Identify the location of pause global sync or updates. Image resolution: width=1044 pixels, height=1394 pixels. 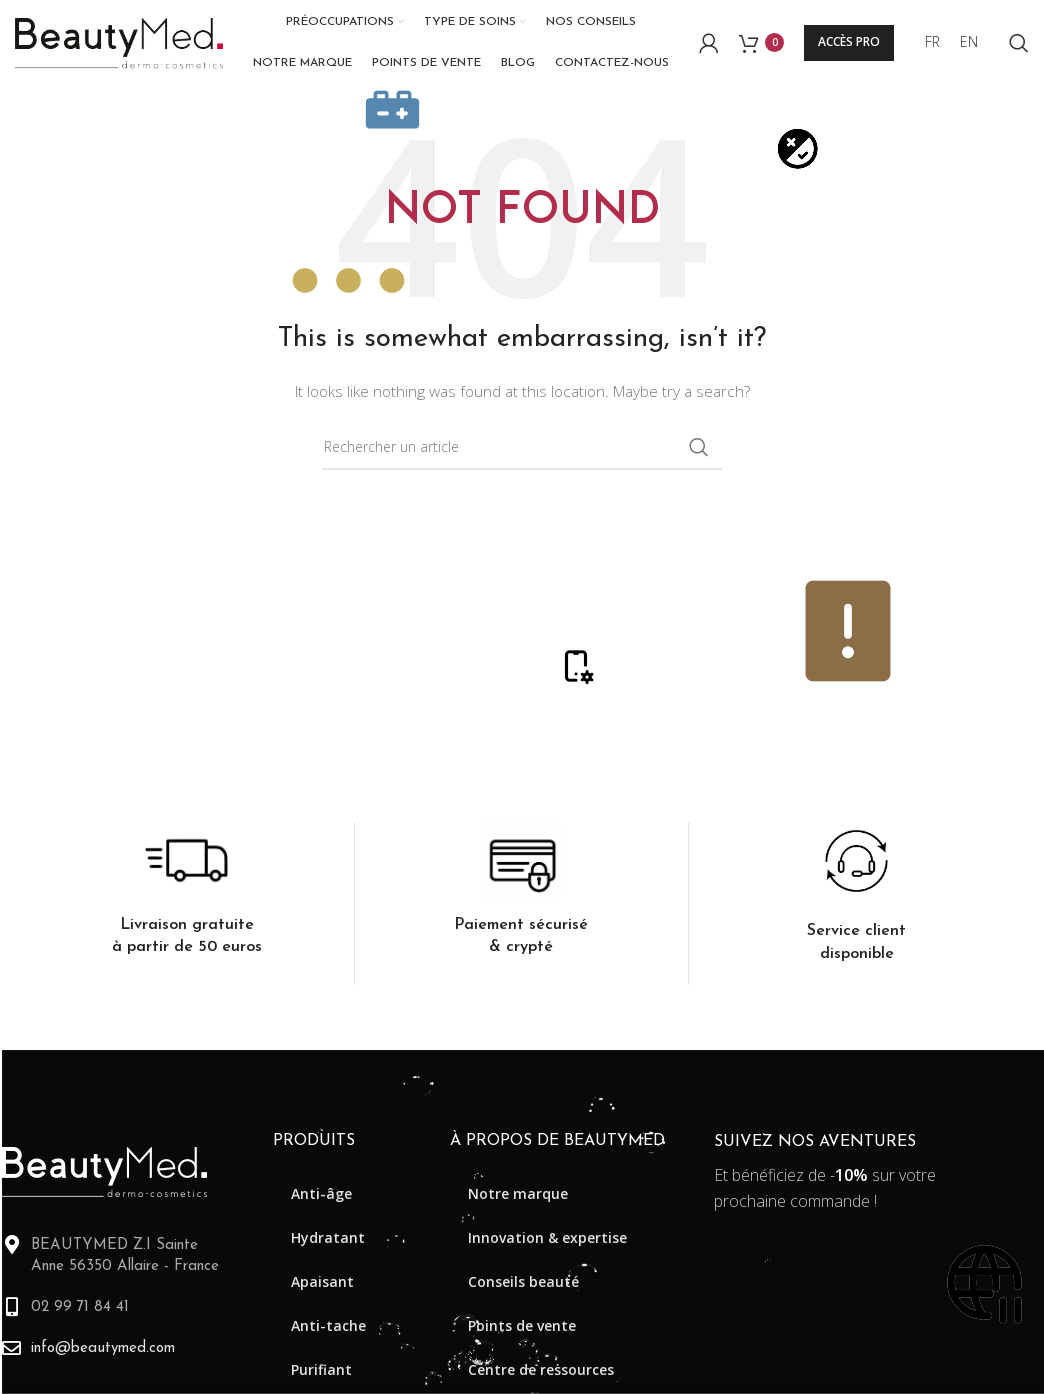
(984, 1282).